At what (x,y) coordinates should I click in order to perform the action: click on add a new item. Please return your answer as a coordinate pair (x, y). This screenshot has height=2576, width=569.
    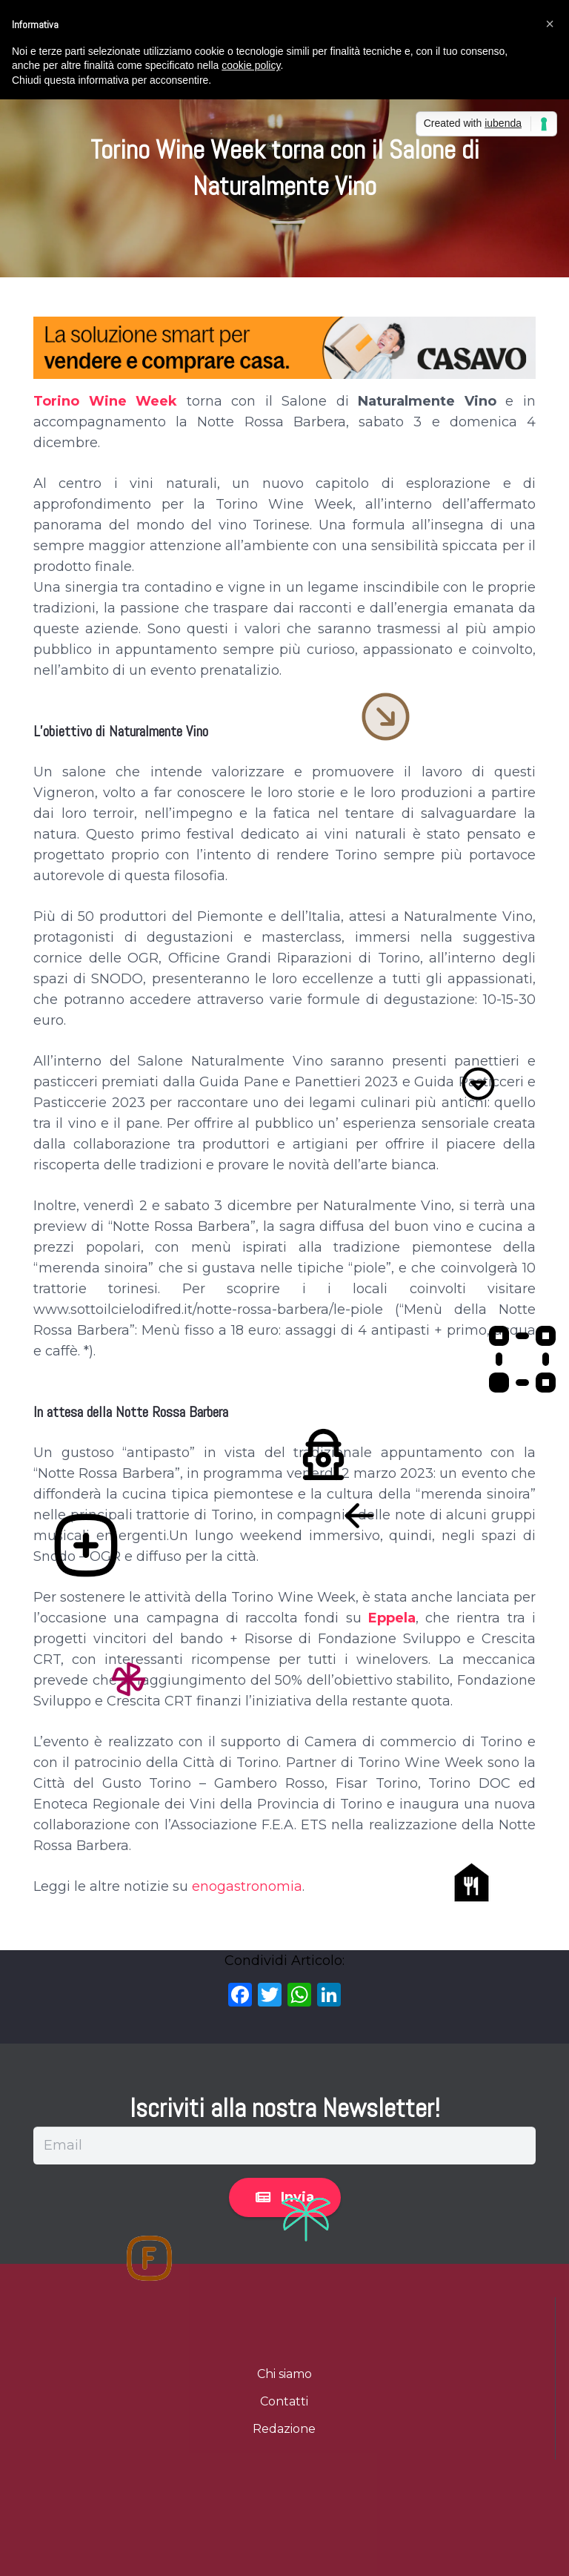
    Looking at the image, I should click on (86, 1545).